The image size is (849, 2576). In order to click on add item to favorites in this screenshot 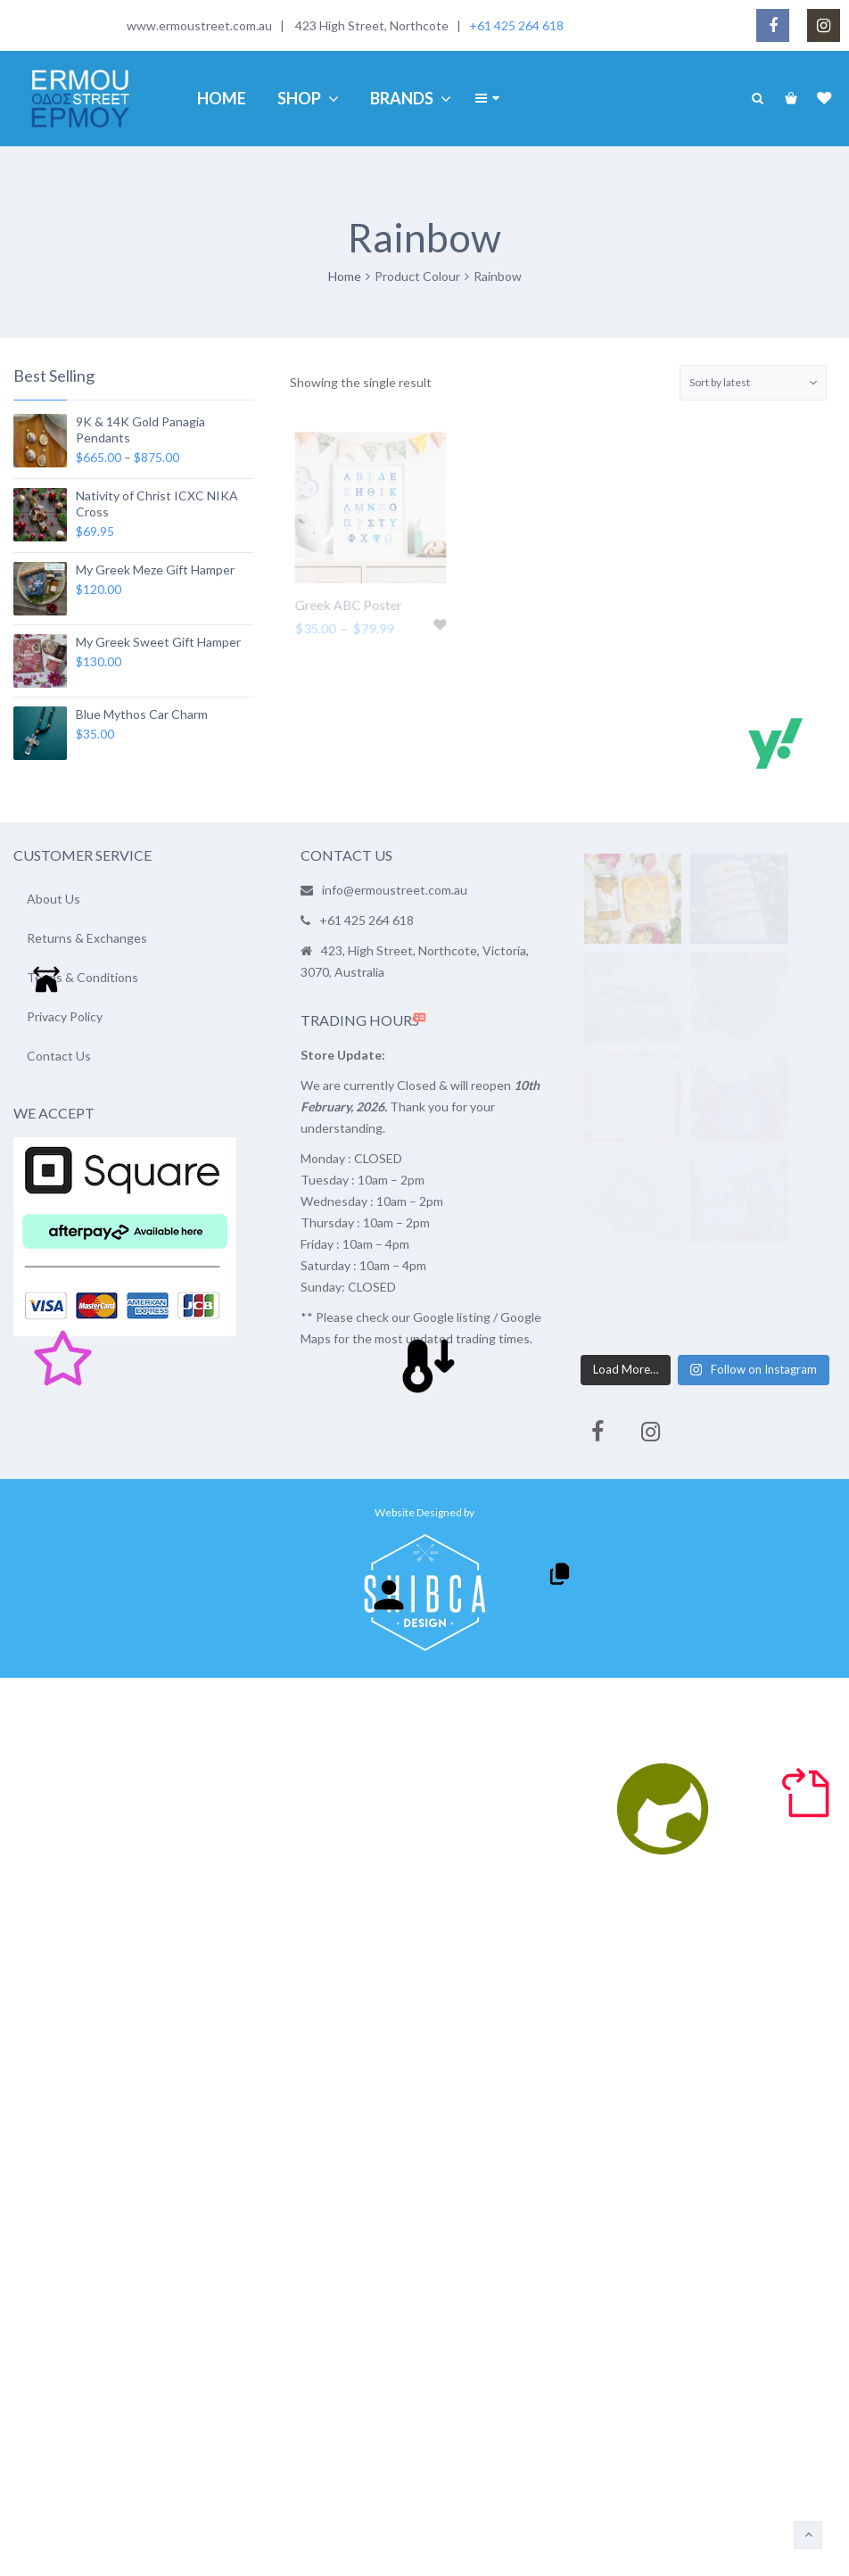, I will do `click(62, 1360)`.